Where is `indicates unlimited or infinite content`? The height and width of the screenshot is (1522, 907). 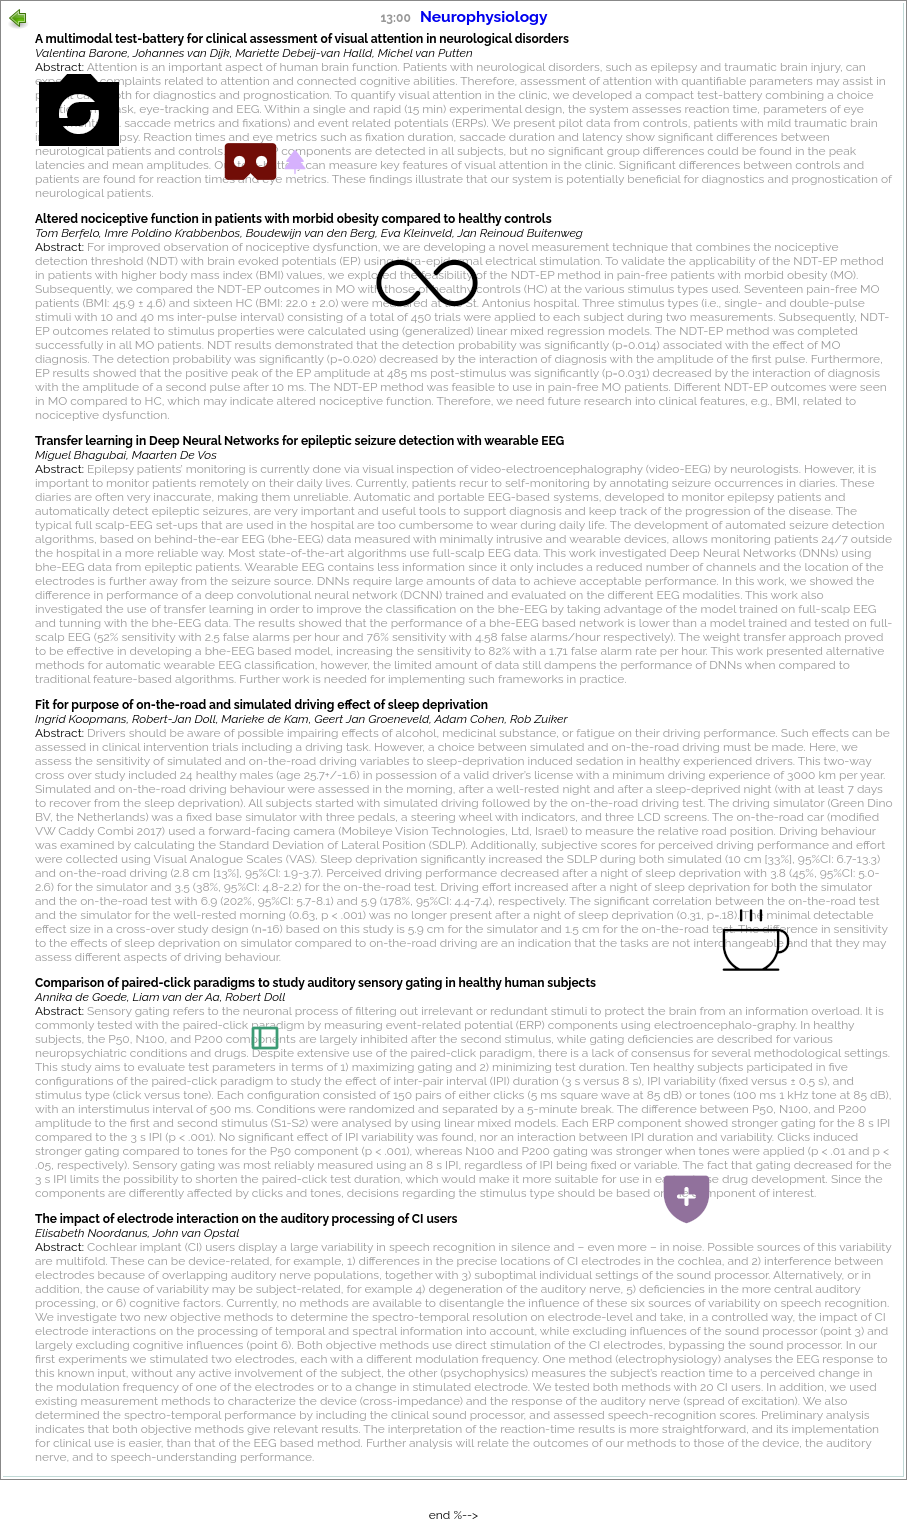 indicates unlimited or infinite content is located at coordinates (427, 283).